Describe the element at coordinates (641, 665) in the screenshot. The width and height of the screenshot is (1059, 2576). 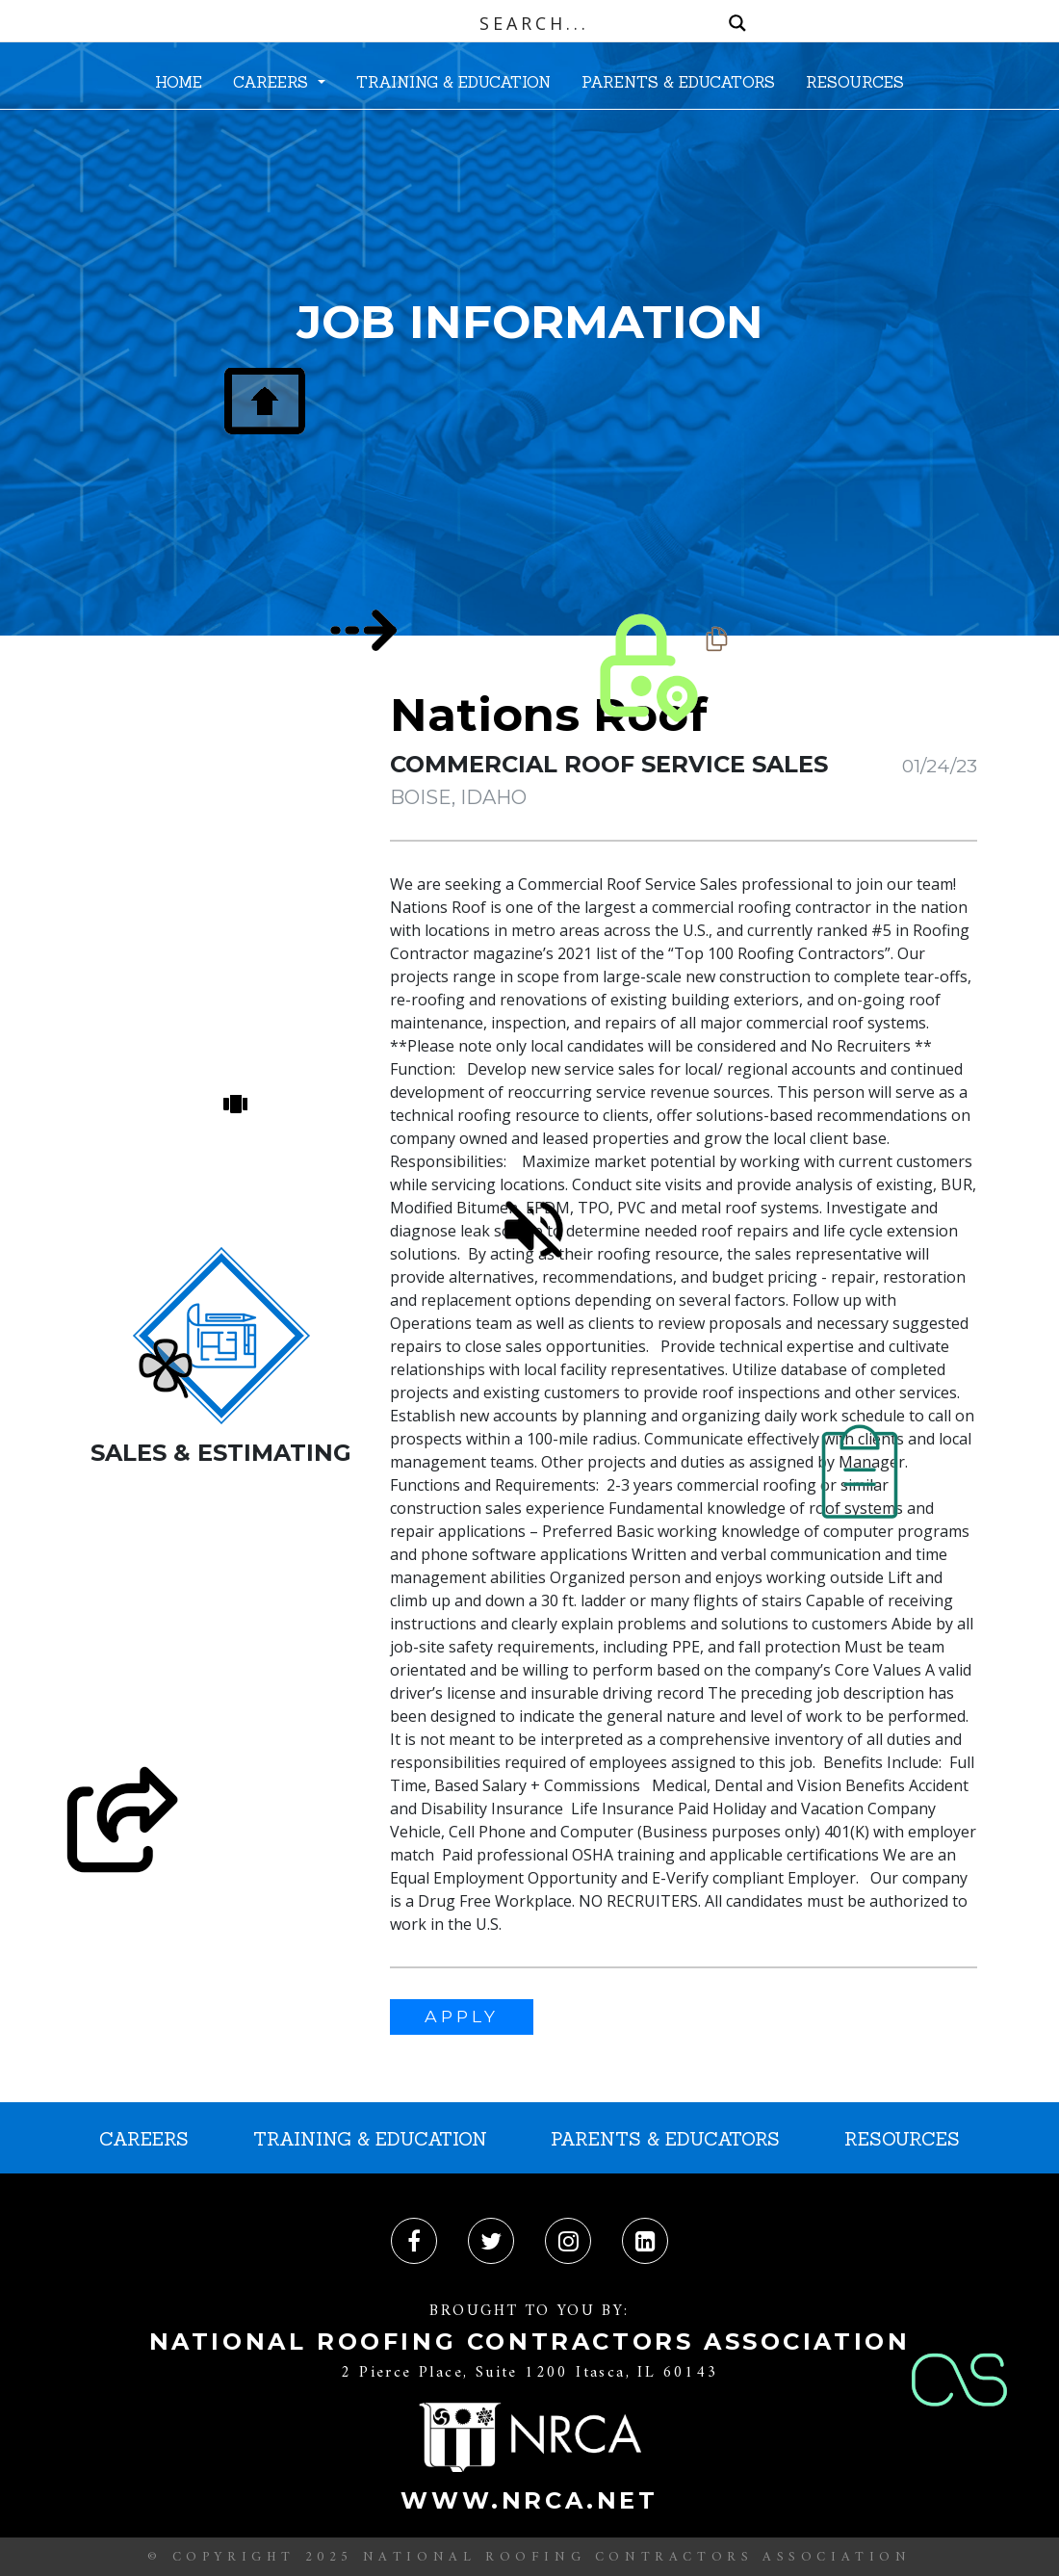
I see `set a location-based lock or security trigger` at that location.